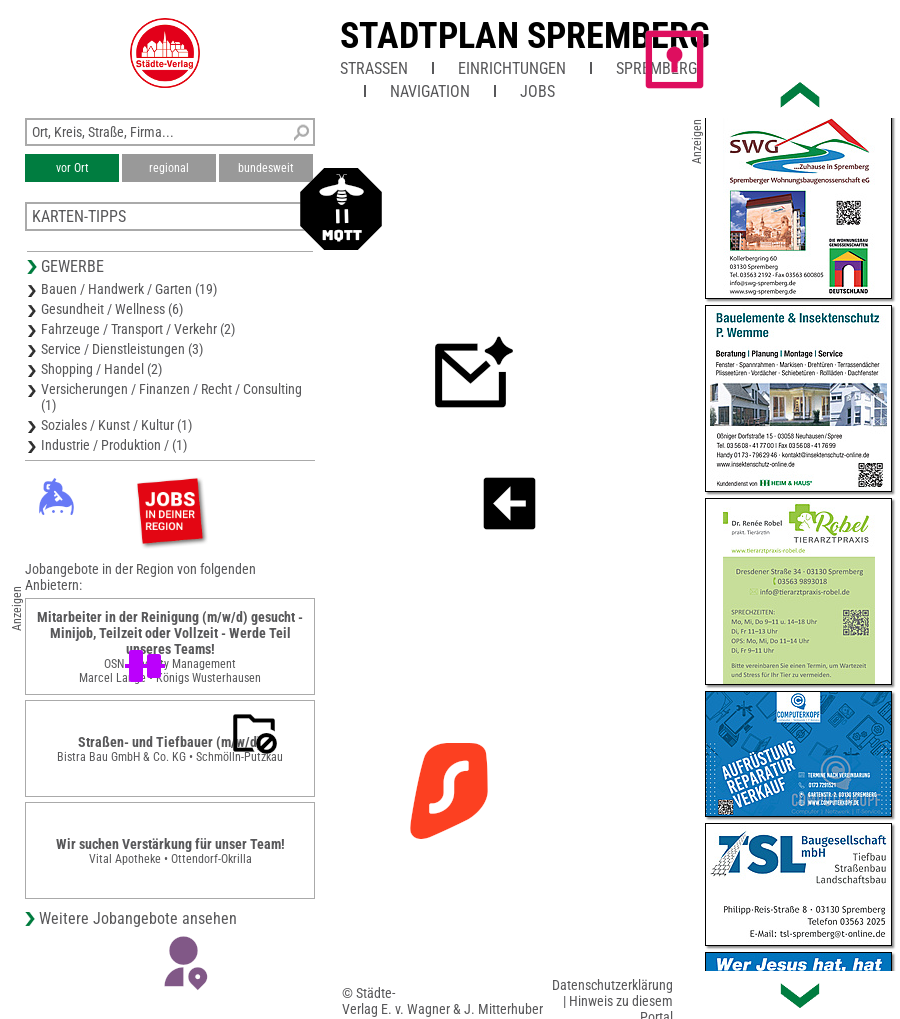  What do you see at coordinates (509, 503) in the screenshot?
I see `go back to the previous screen` at bounding box center [509, 503].